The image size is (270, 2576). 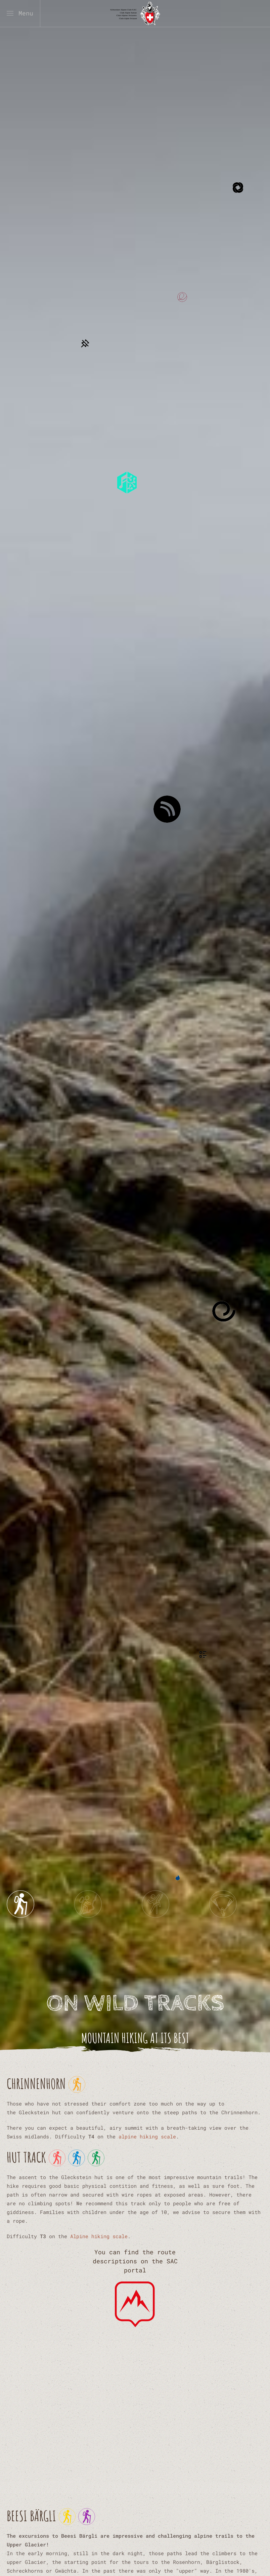 What do you see at coordinates (182, 297) in the screenshot?
I see `elementary OS branding logo` at bounding box center [182, 297].